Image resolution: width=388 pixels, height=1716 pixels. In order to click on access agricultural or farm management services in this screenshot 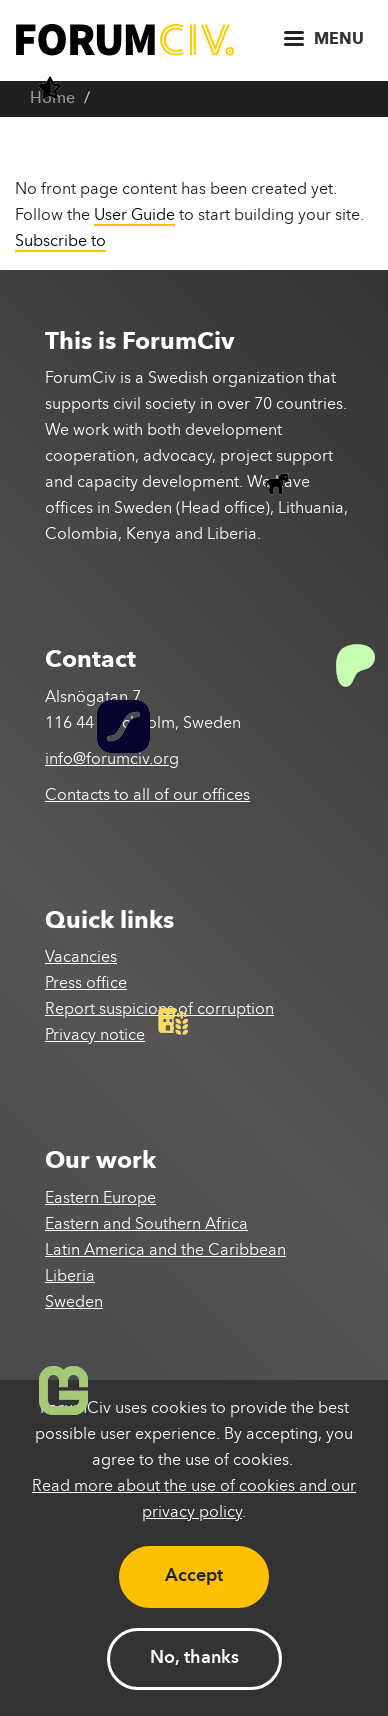, I will do `click(172, 1020)`.